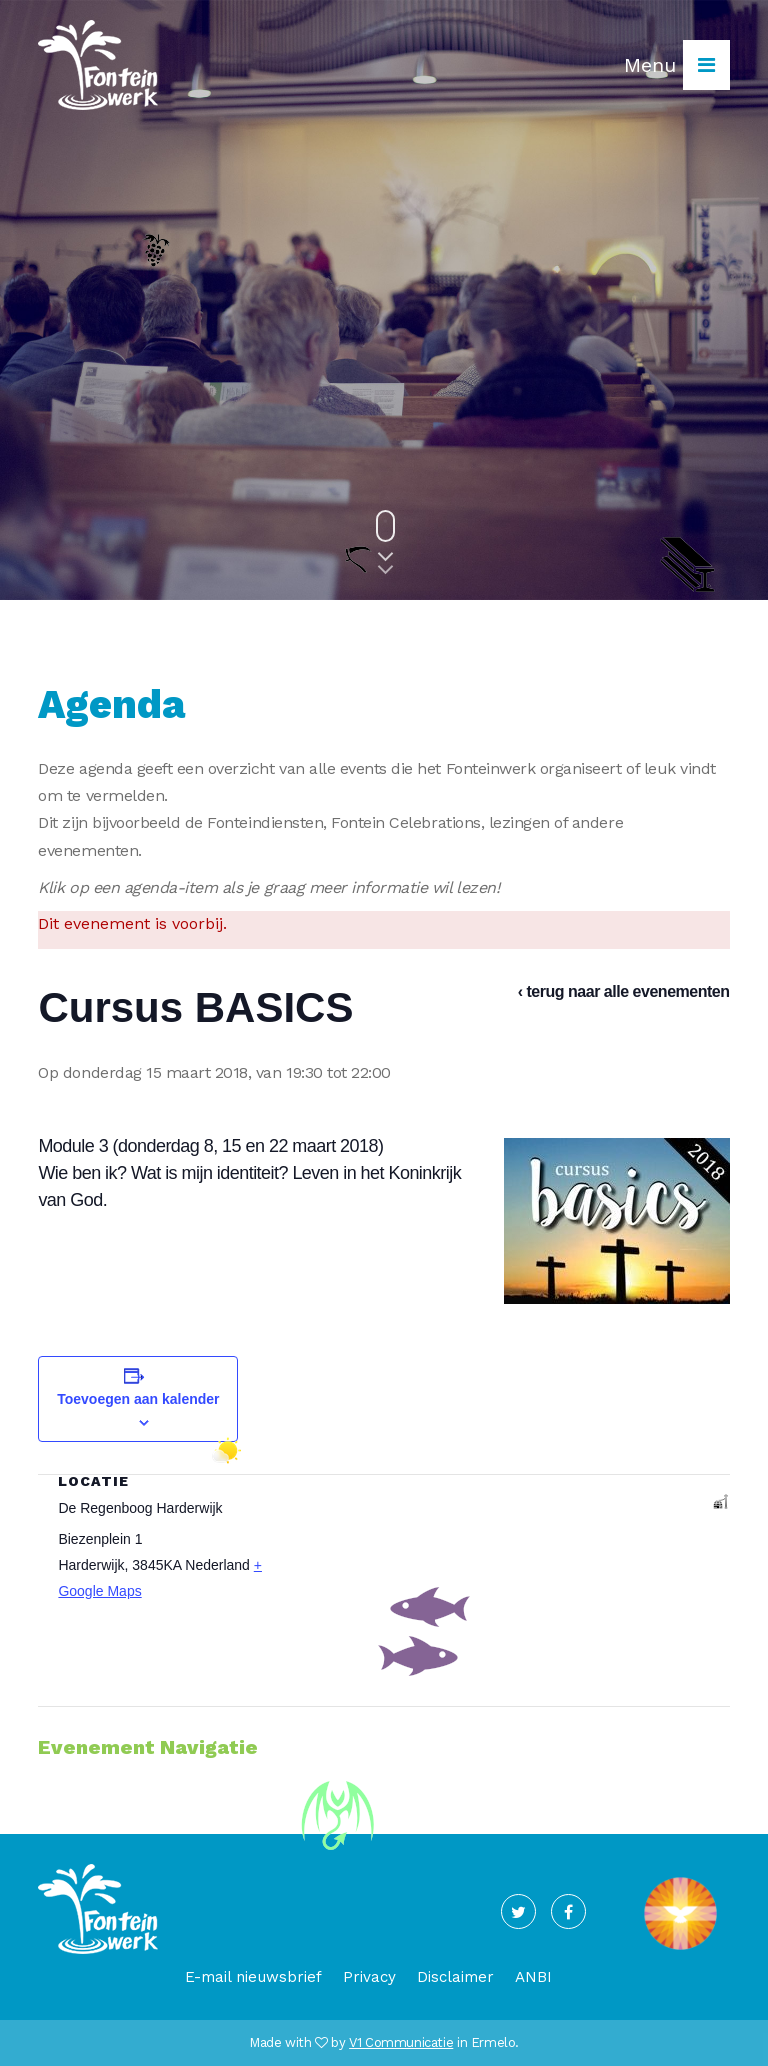 This screenshot has width=768, height=2066. Describe the element at coordinates (687, 564) in the screenshot. I see `construction or building materials category` at that location.